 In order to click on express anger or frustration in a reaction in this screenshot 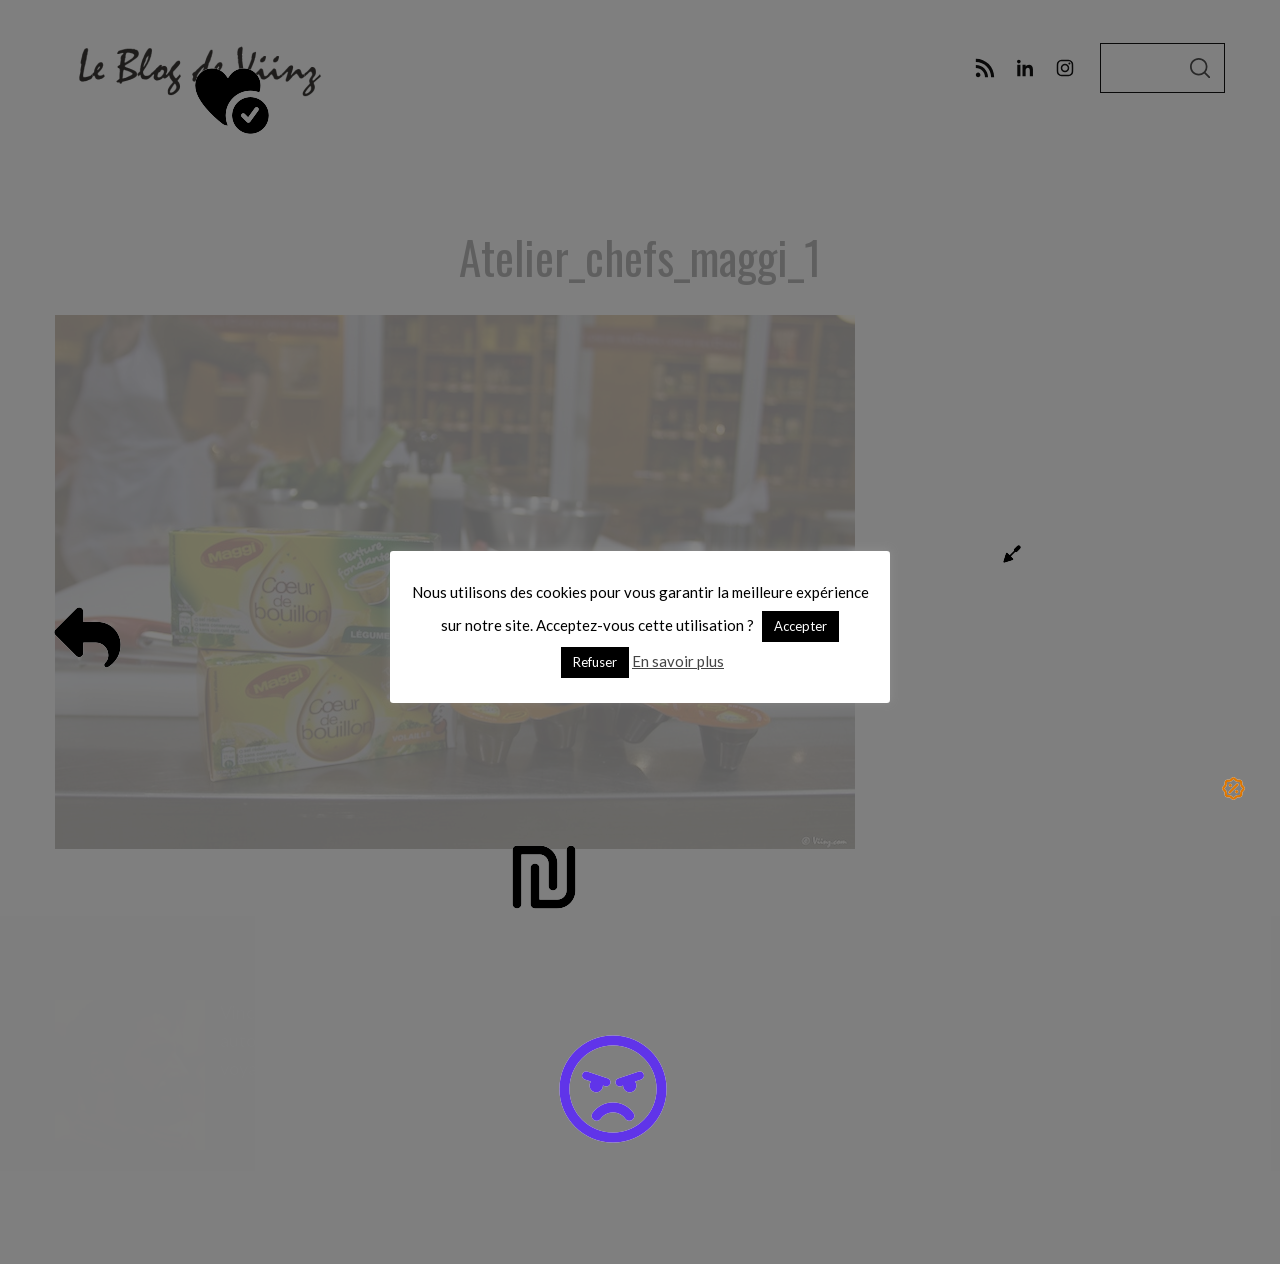, I will do `click(613, 1089)`.